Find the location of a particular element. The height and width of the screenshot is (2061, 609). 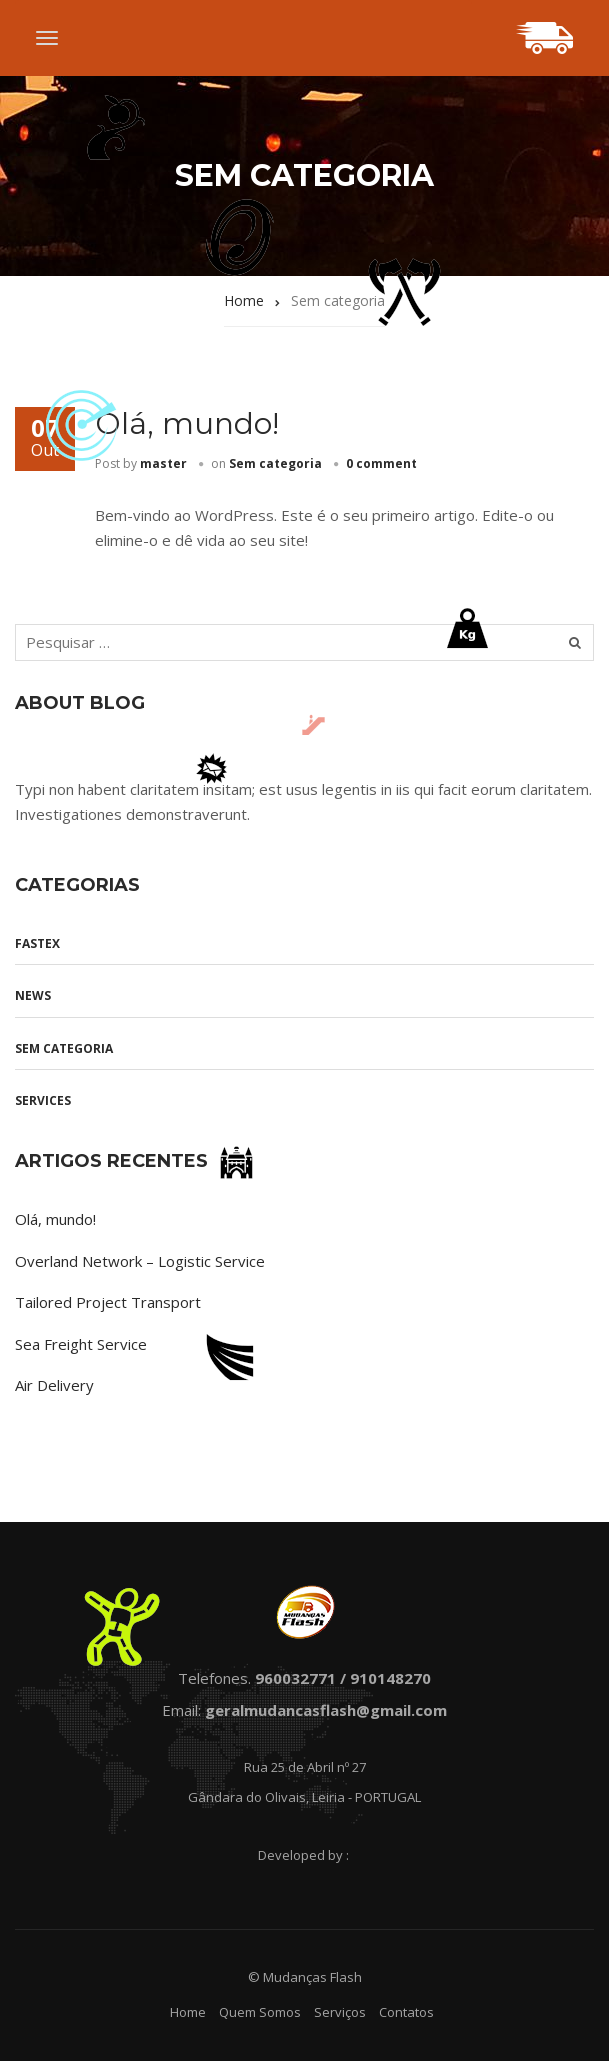

indicates plant fruiting stage in gardening game is located at coordinates (114, 127).